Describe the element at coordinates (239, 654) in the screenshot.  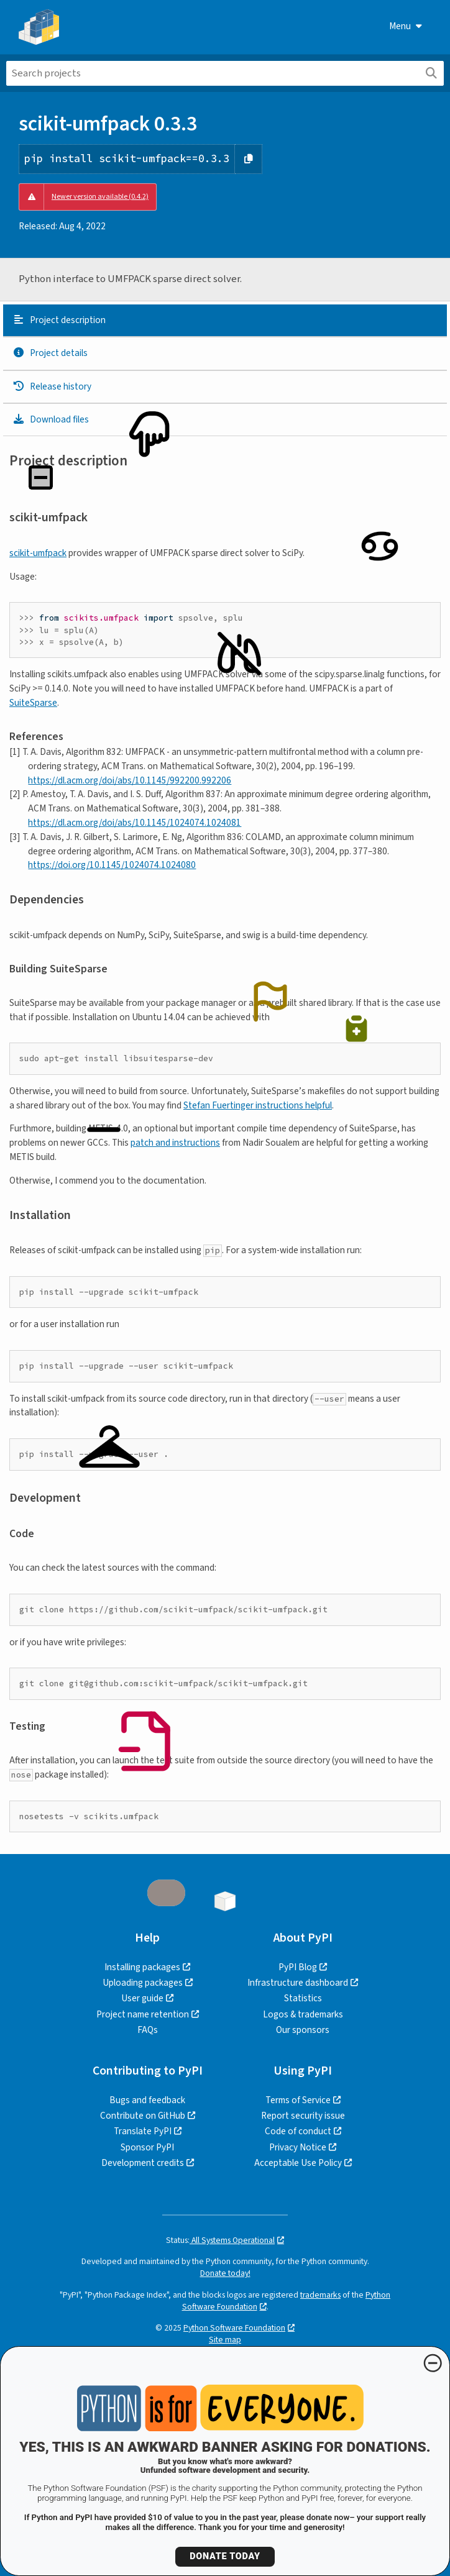
I see `indicates respiratory function disabled or unavailable` at that location.